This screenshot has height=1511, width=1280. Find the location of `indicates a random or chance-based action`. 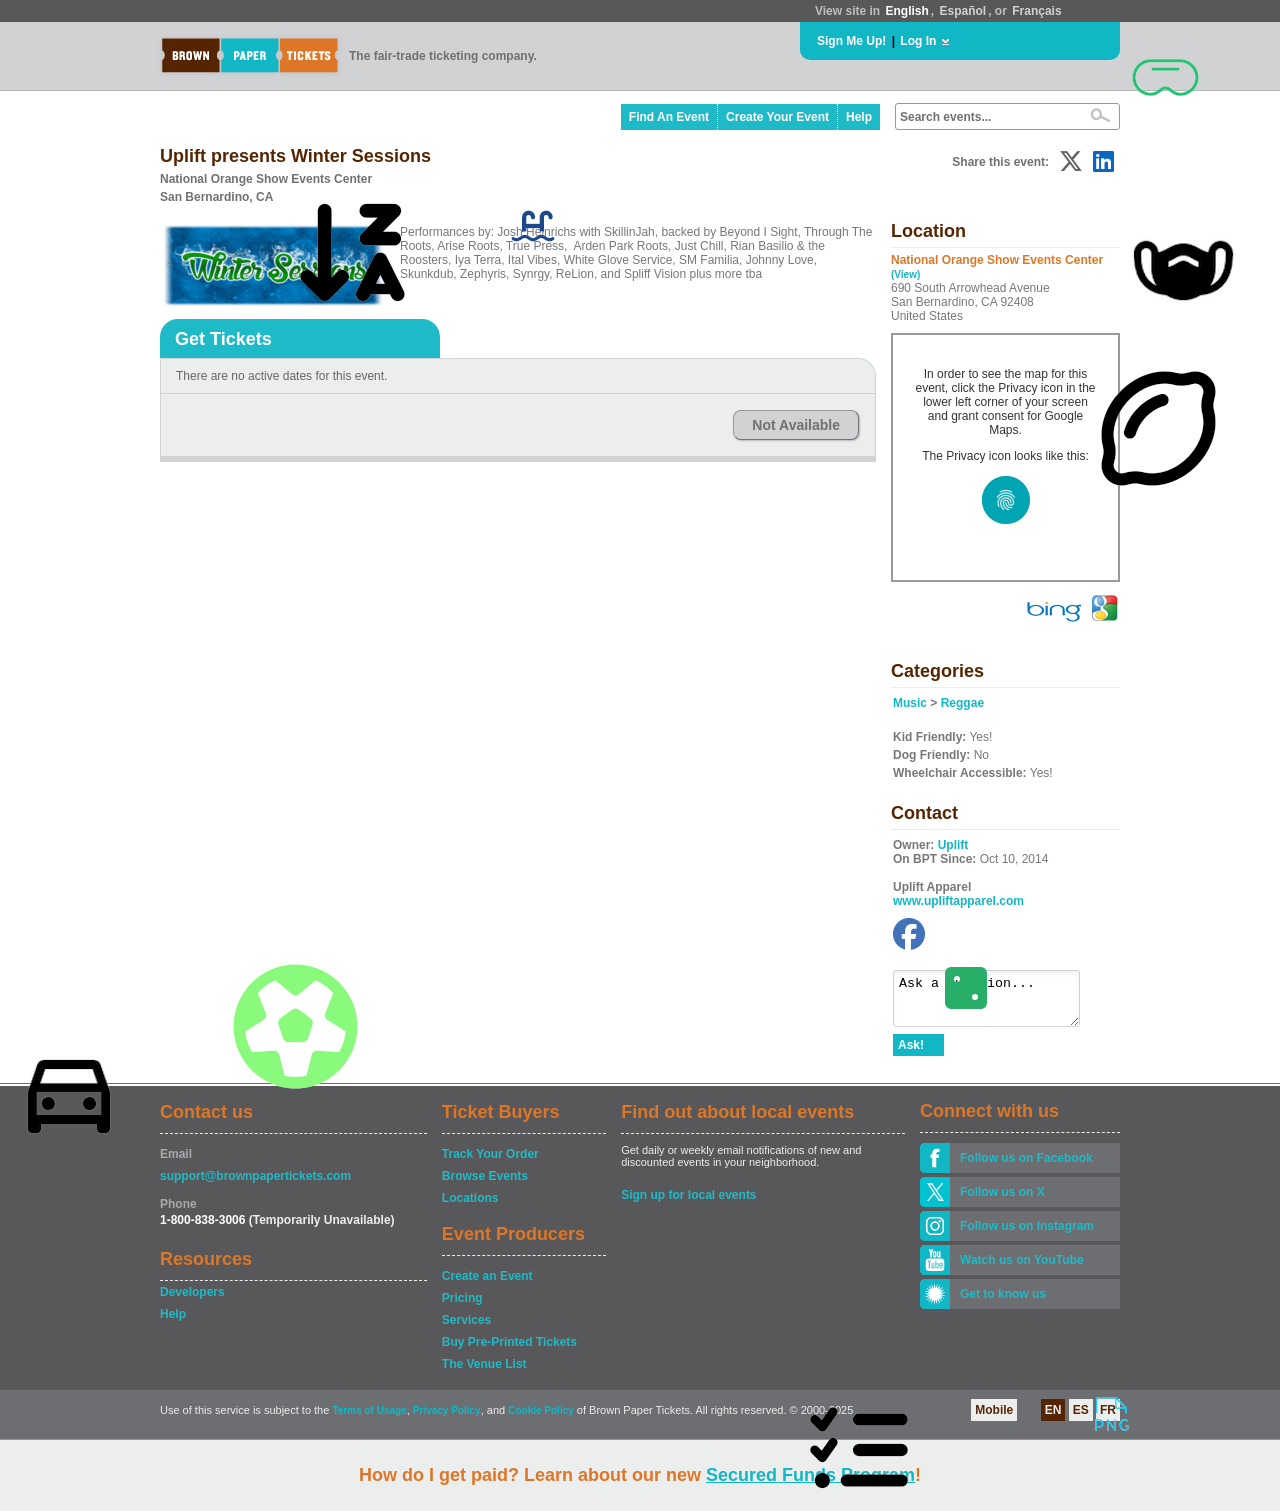

indicates a random or chance-based action is located at coordinates (966, 988).